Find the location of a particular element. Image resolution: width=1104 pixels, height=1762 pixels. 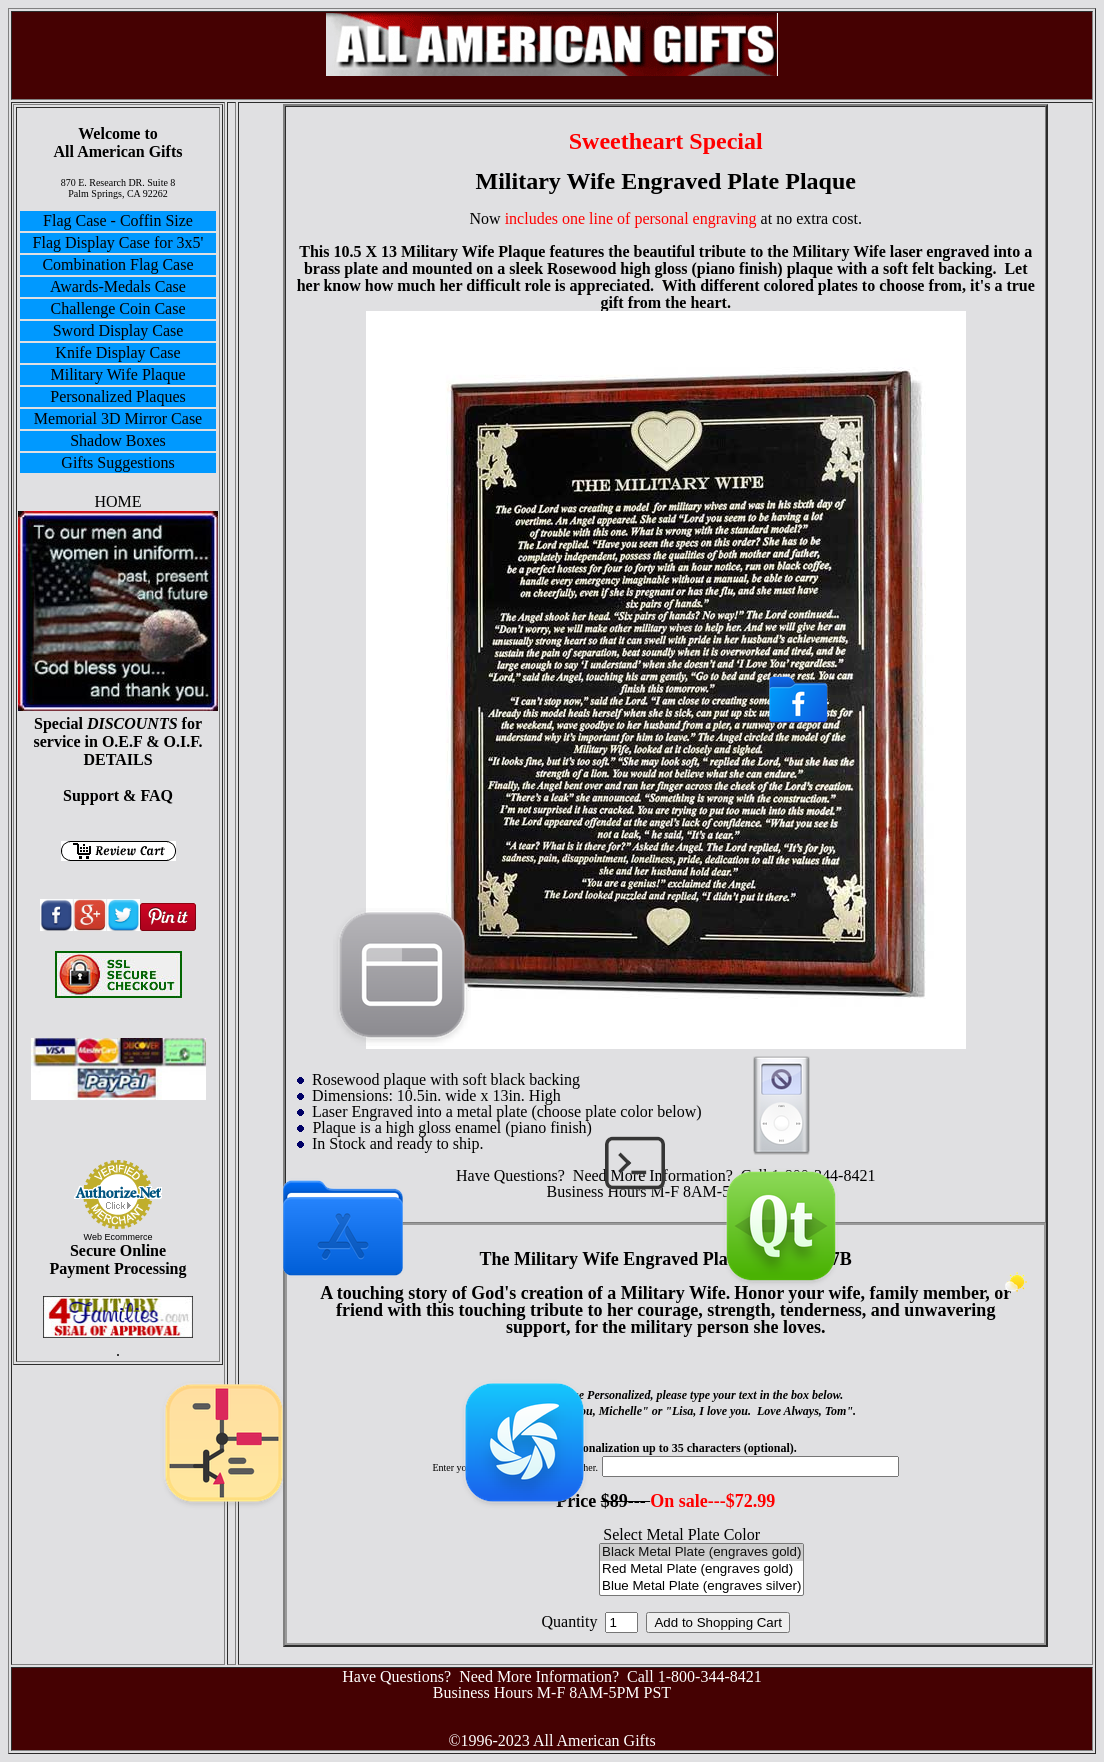

customize window decoration and title bar appearance is located at coordinates (402, 977).